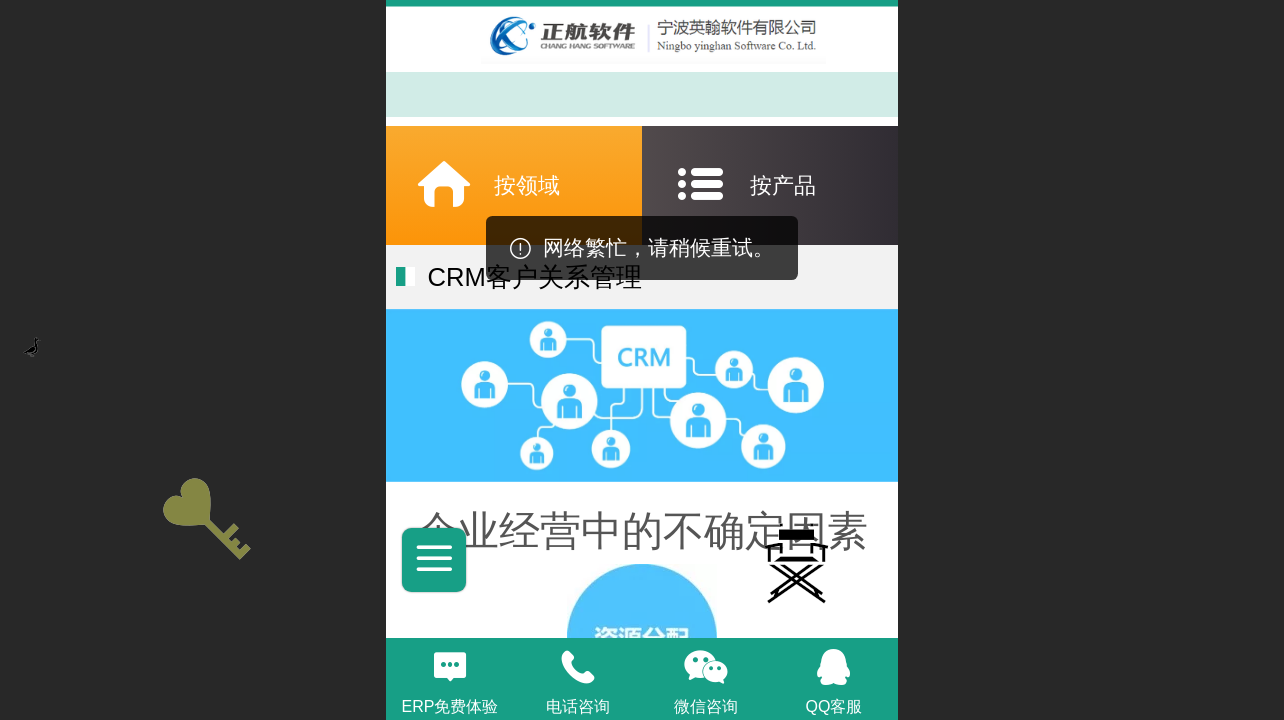 This screenshot has width=1284, height=720. What do you see at coordinates (796, 563) in the screenshot?
I see `access director or creator mode` at bounding box center [796, 563].